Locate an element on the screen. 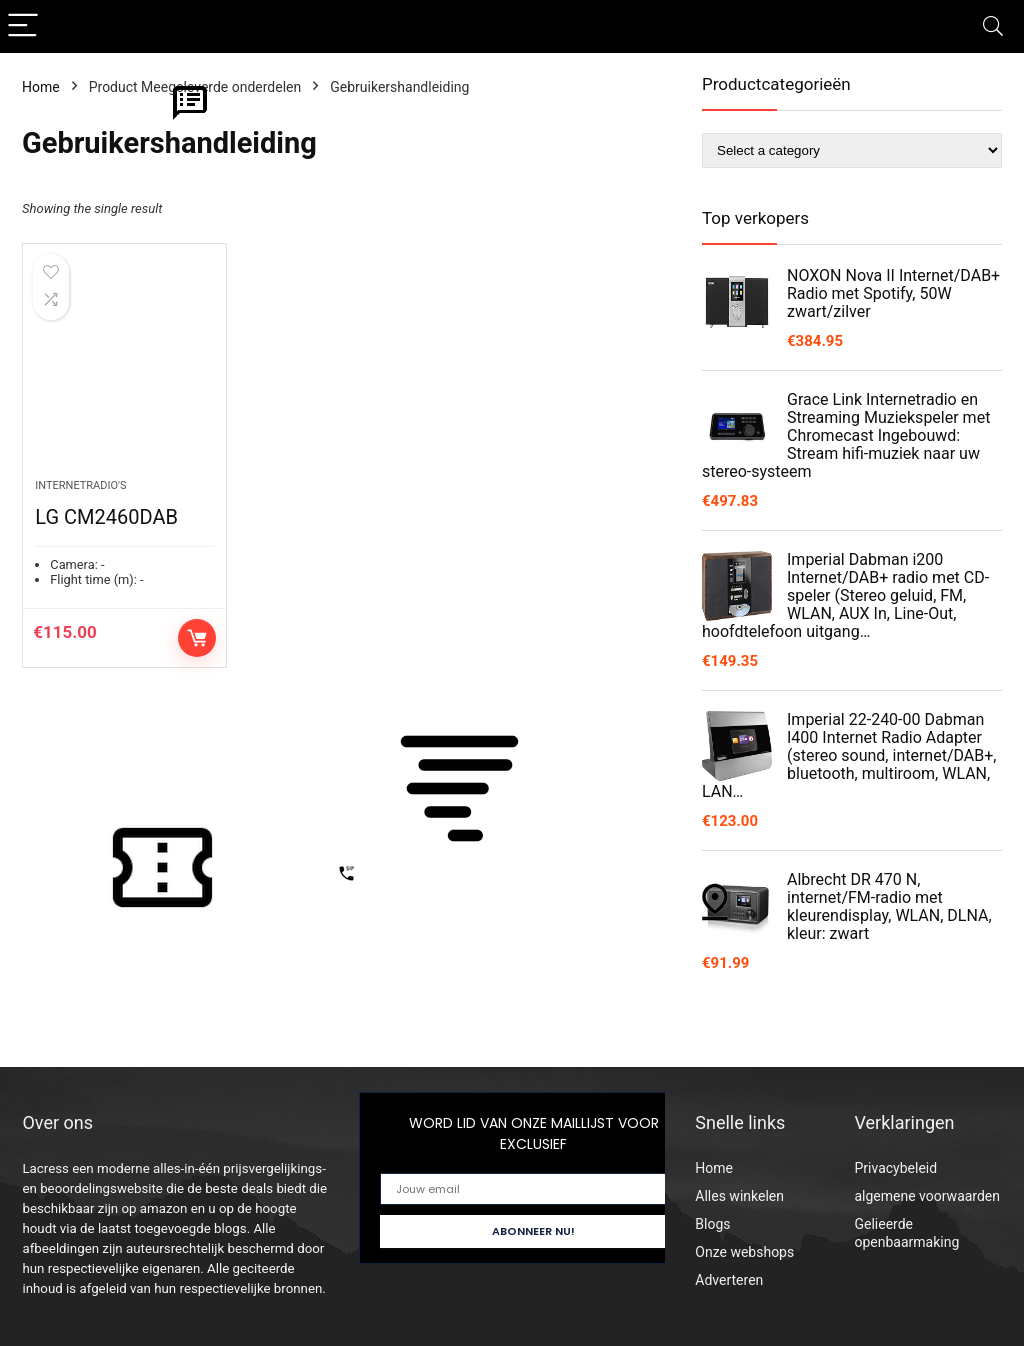  view your tickets or passes is located at coordinates (162, 867).